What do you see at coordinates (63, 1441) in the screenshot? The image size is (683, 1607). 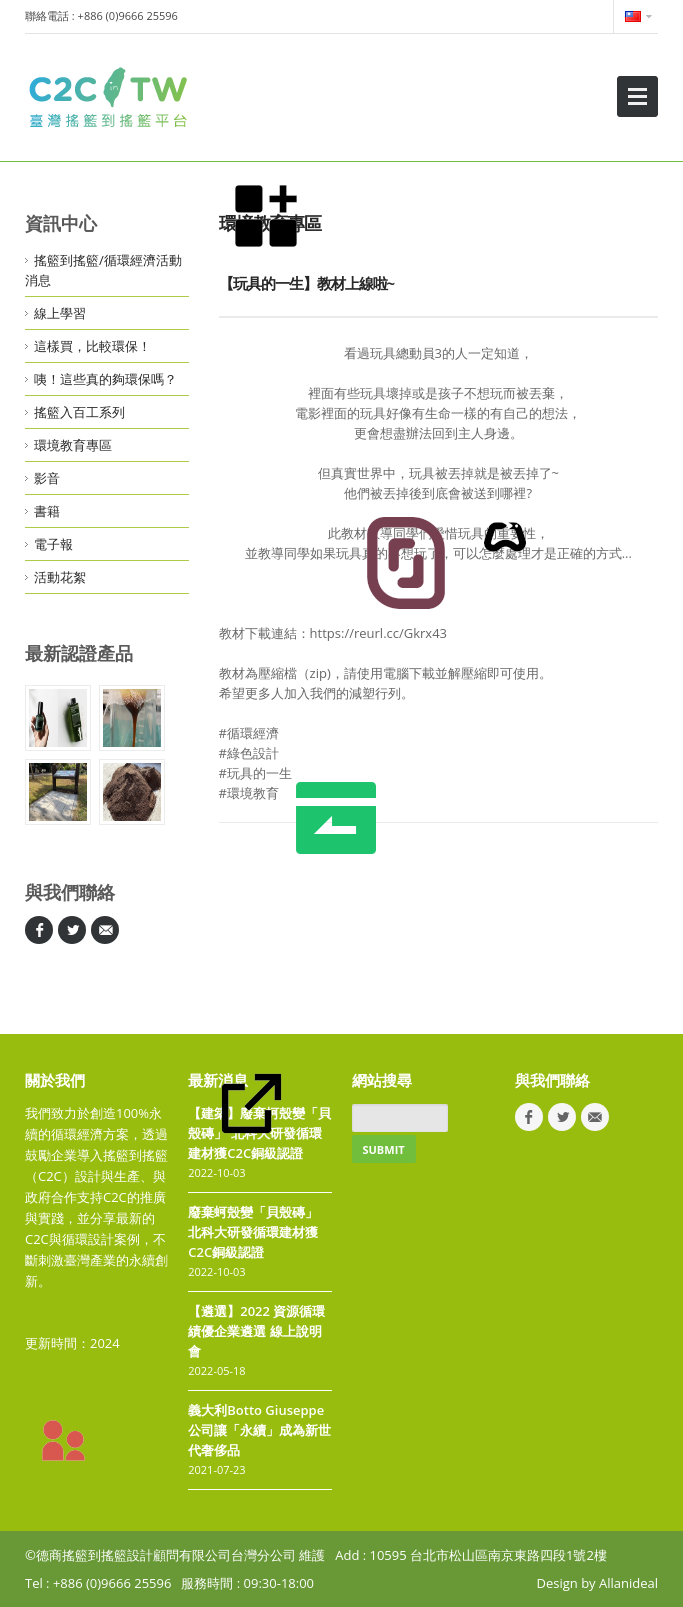 I see `view parent account or guardian profile` at bounding box center [63, 1441].